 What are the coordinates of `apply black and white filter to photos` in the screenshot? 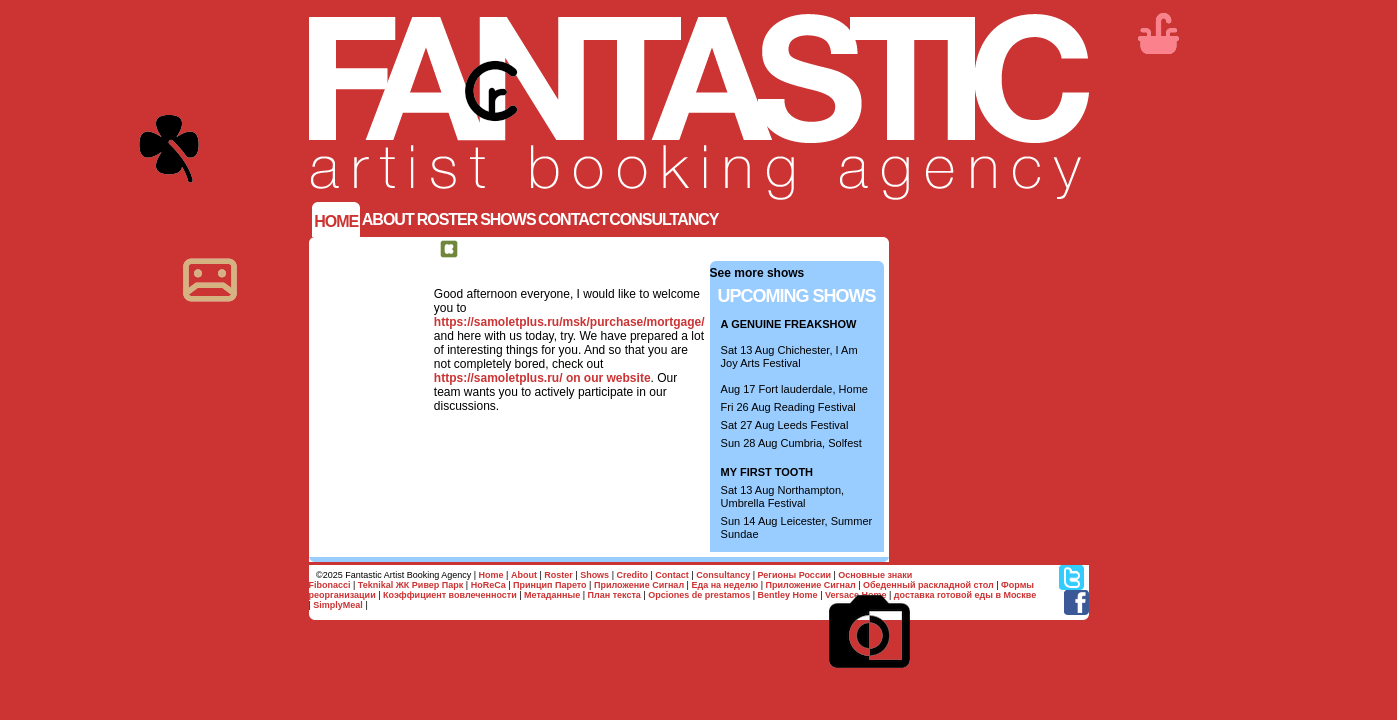 It's located at (869, 631).